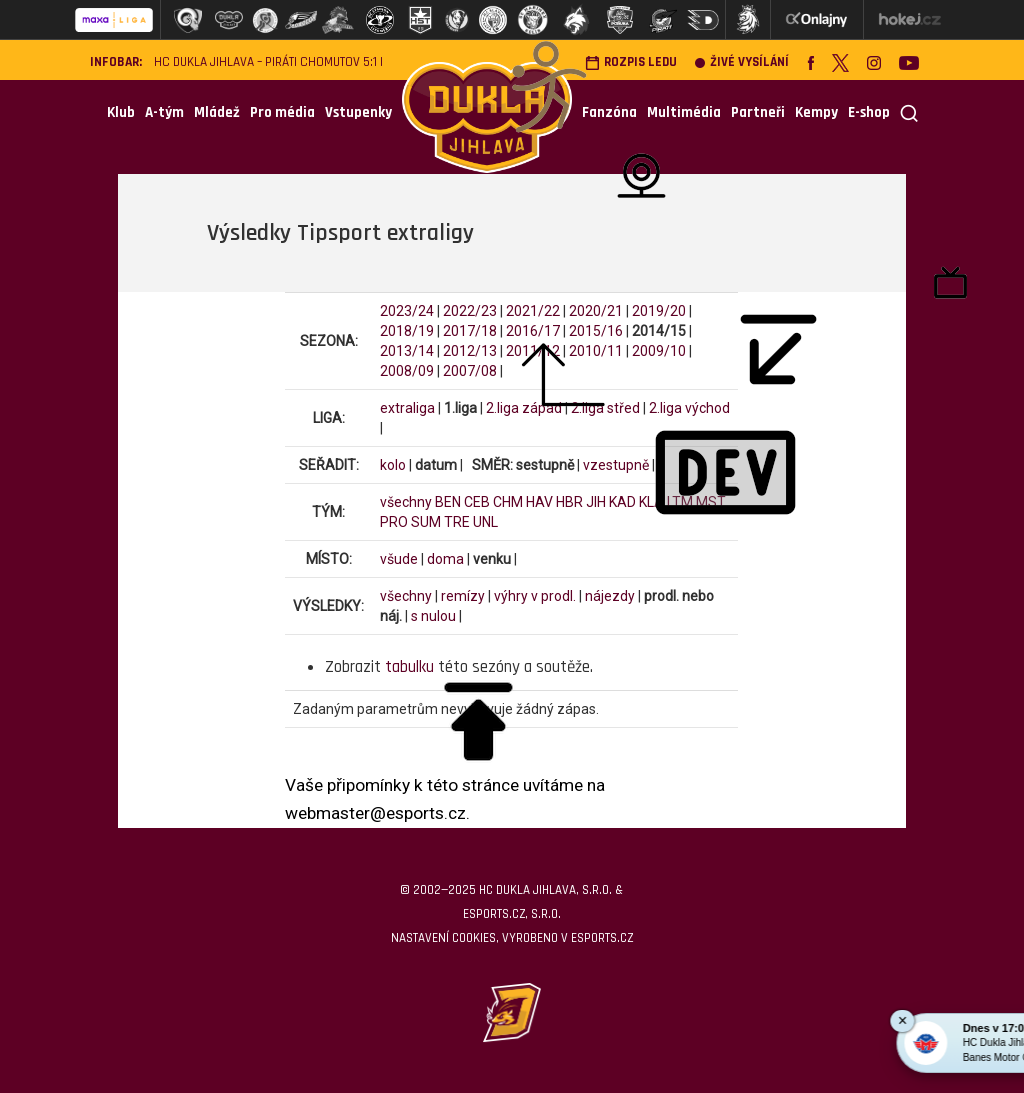 This screenshot has height=1093, width=1024. What do you see at coordinates (478, 721) in the screenshot?
I see `publish or upload content` at bounding box center [478, 721].